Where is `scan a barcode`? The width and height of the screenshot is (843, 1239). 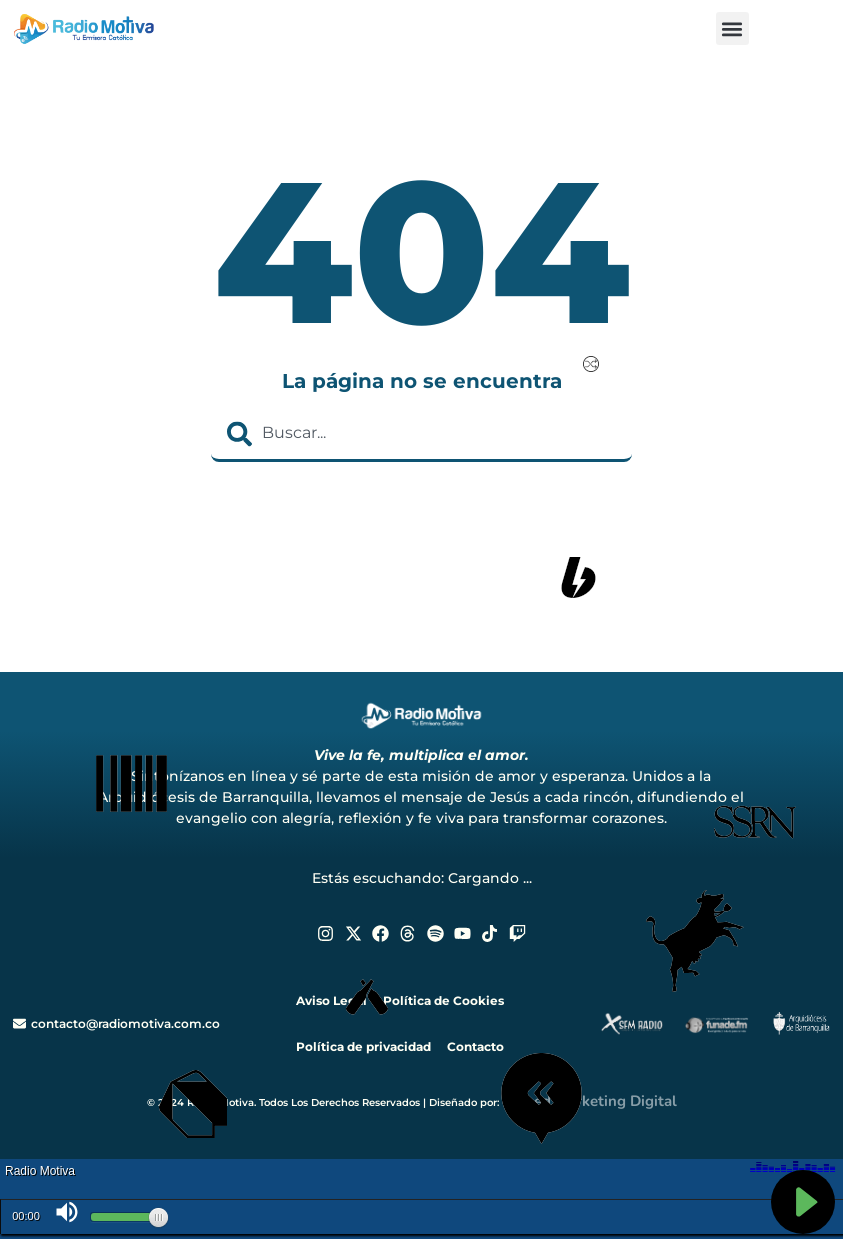
scan a barcode is located at coordinates (131, 783).